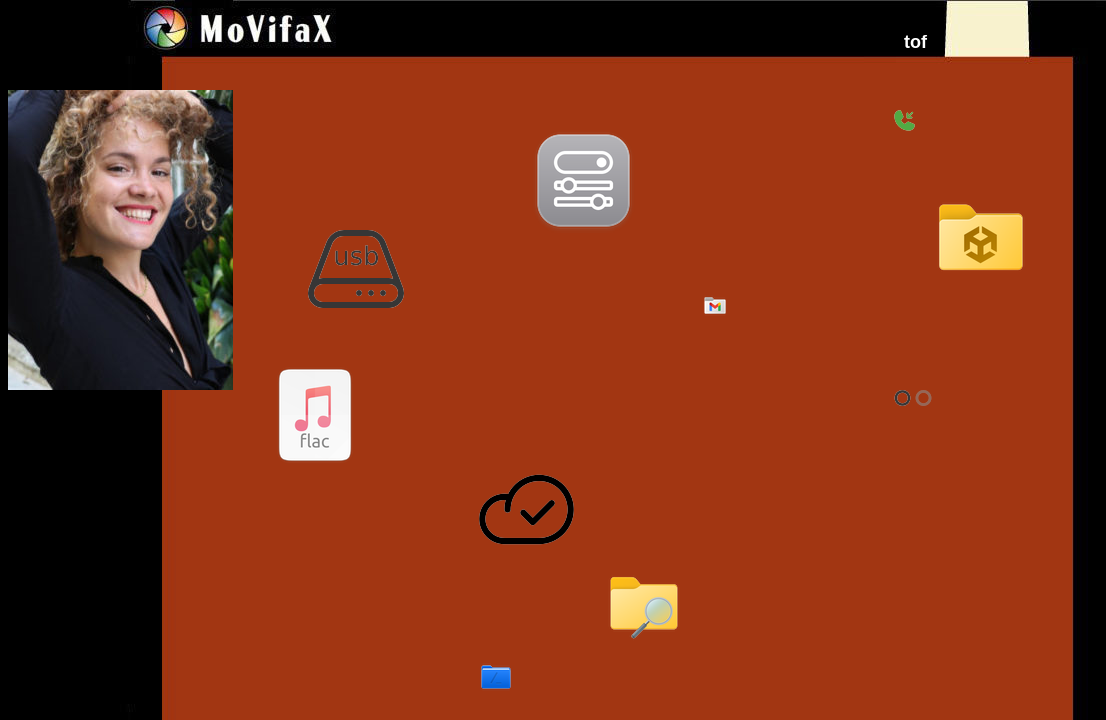 Image resolution: width=1106 pixels, height=720 pixels. What do you see at coordinates (980, 239) in the screenshot?
I see `open unity project files folder` at bounding box center [980, 239].